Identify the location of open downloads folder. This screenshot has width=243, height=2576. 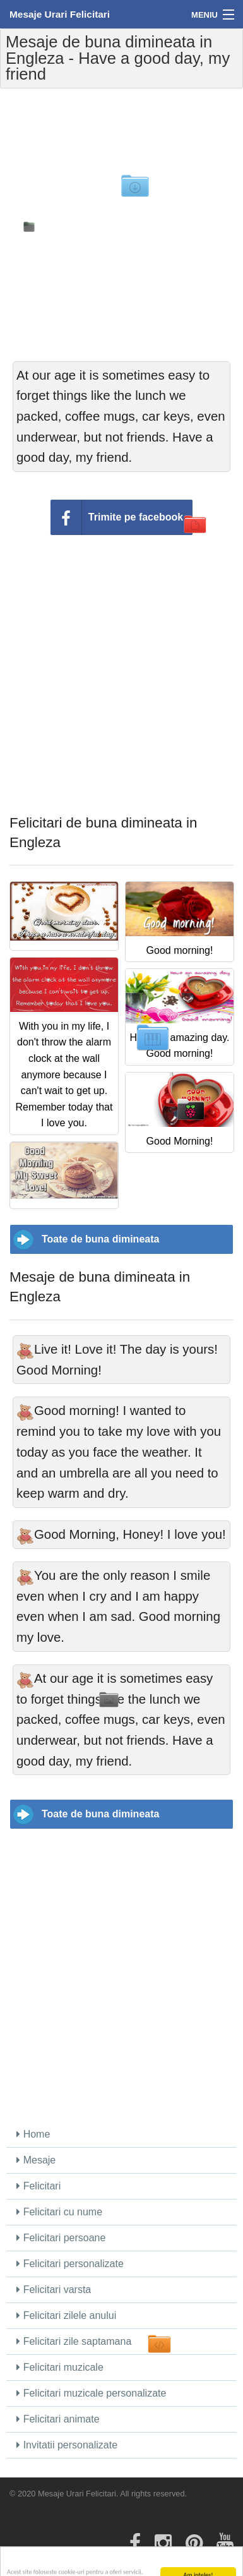
(135, 186).